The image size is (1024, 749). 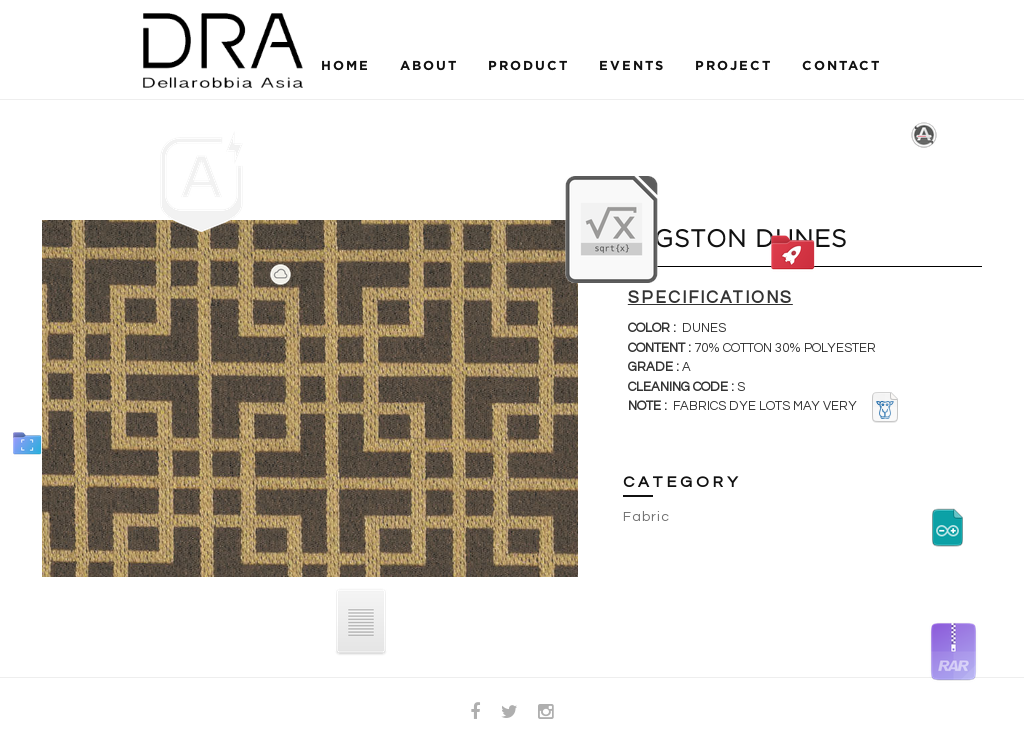 I want to click on open screenshots folder, so click(x=27, y=444).